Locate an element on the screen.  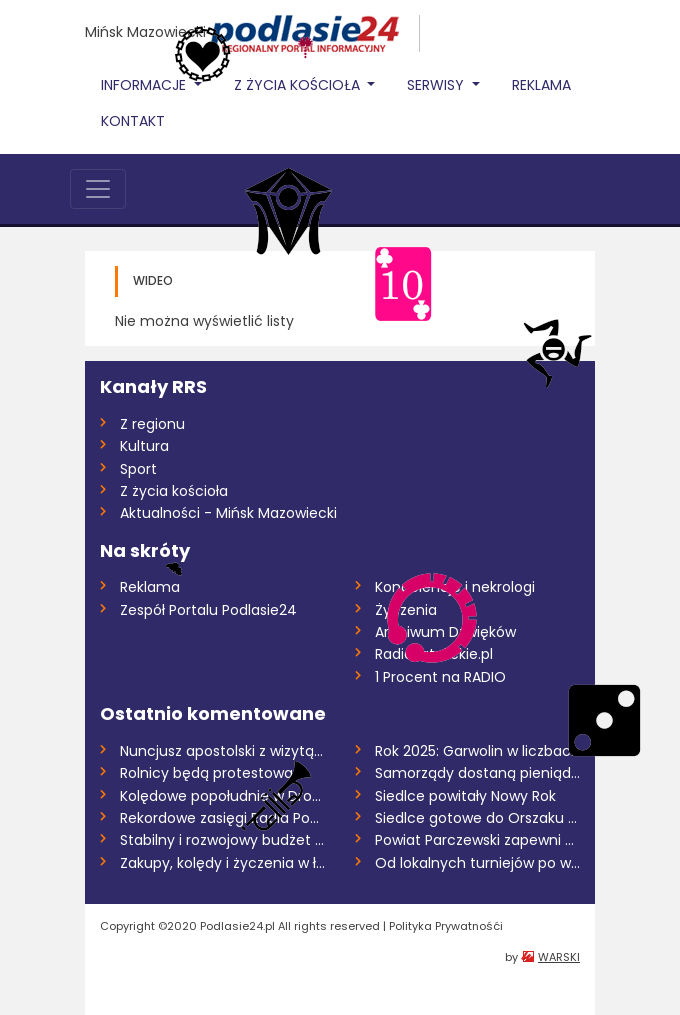
access neuroscience or brain-related content is located at coordinates (305, 47).